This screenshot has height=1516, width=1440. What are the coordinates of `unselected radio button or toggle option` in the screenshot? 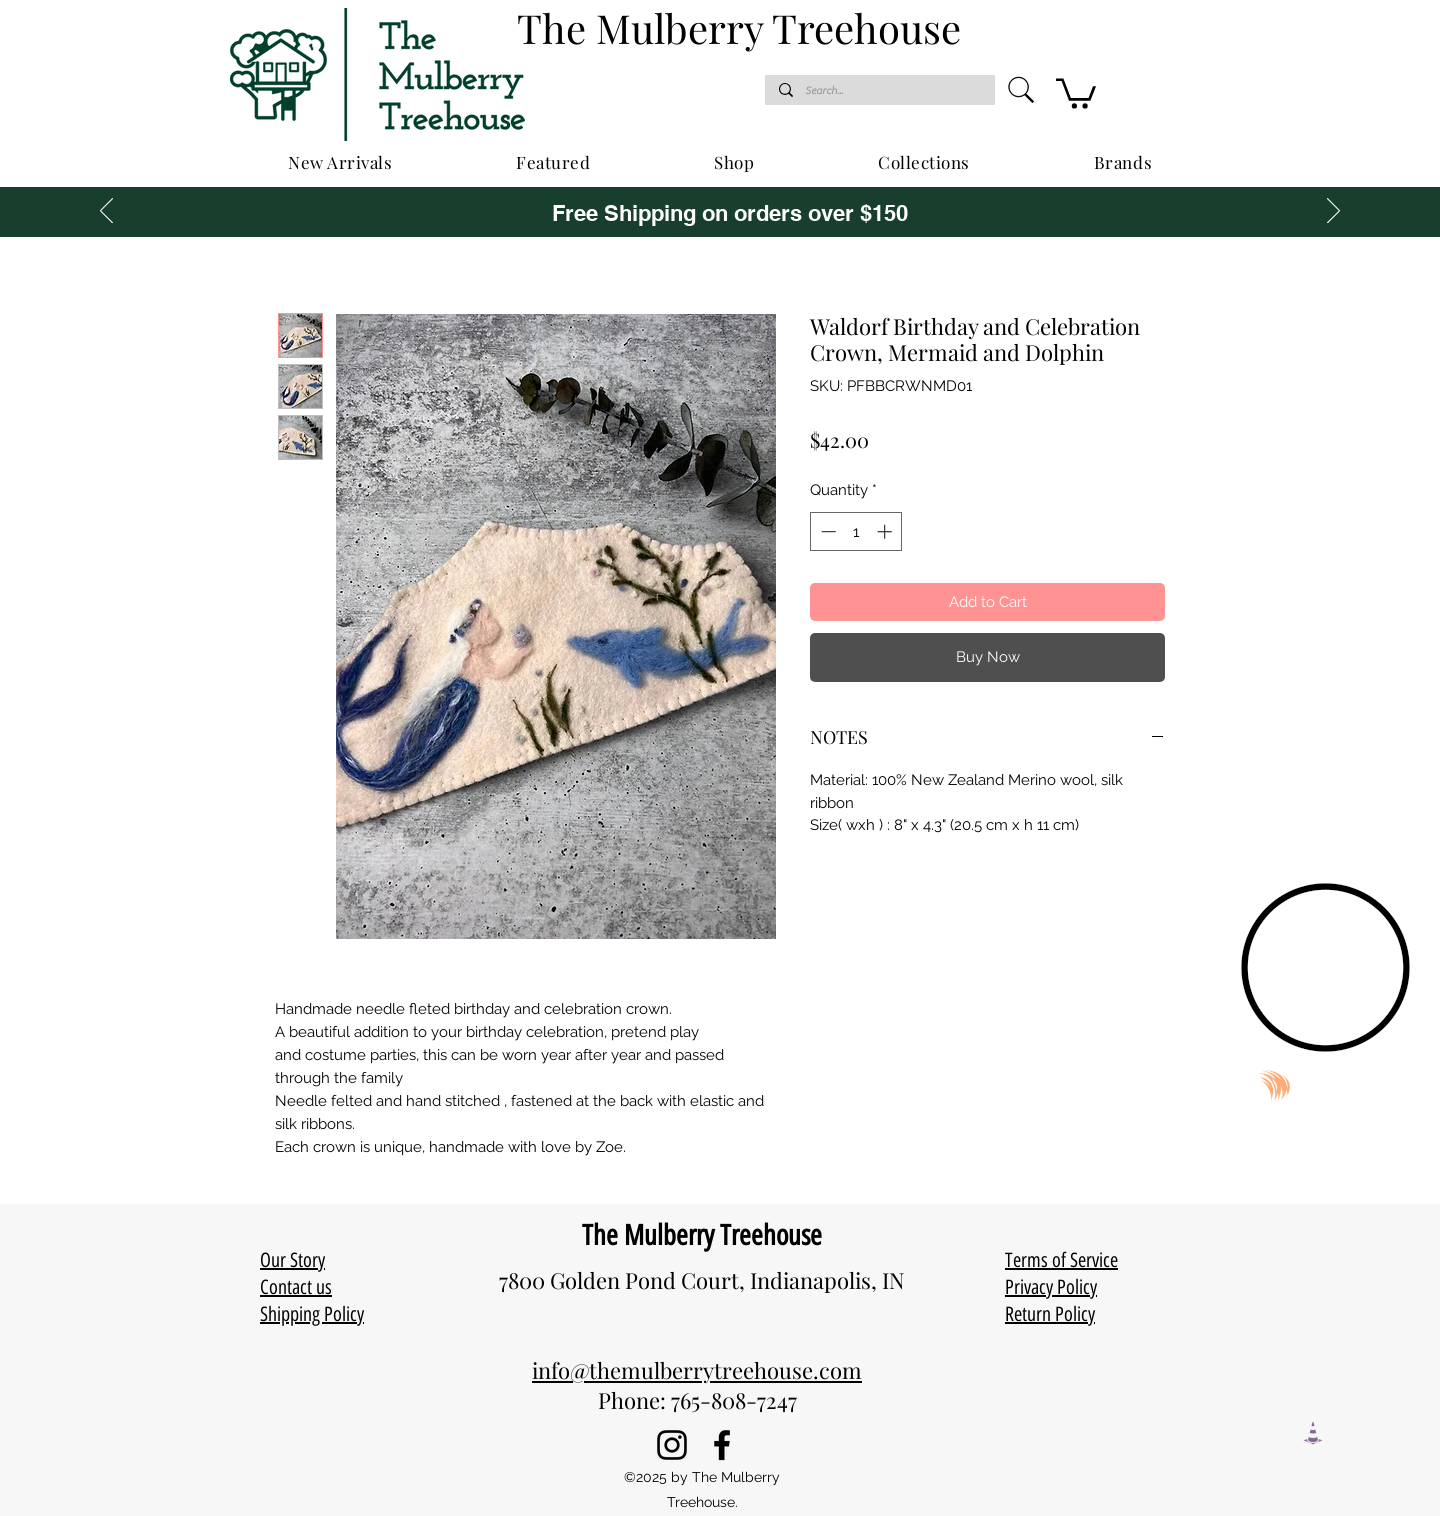 It's located at (1325, 967).